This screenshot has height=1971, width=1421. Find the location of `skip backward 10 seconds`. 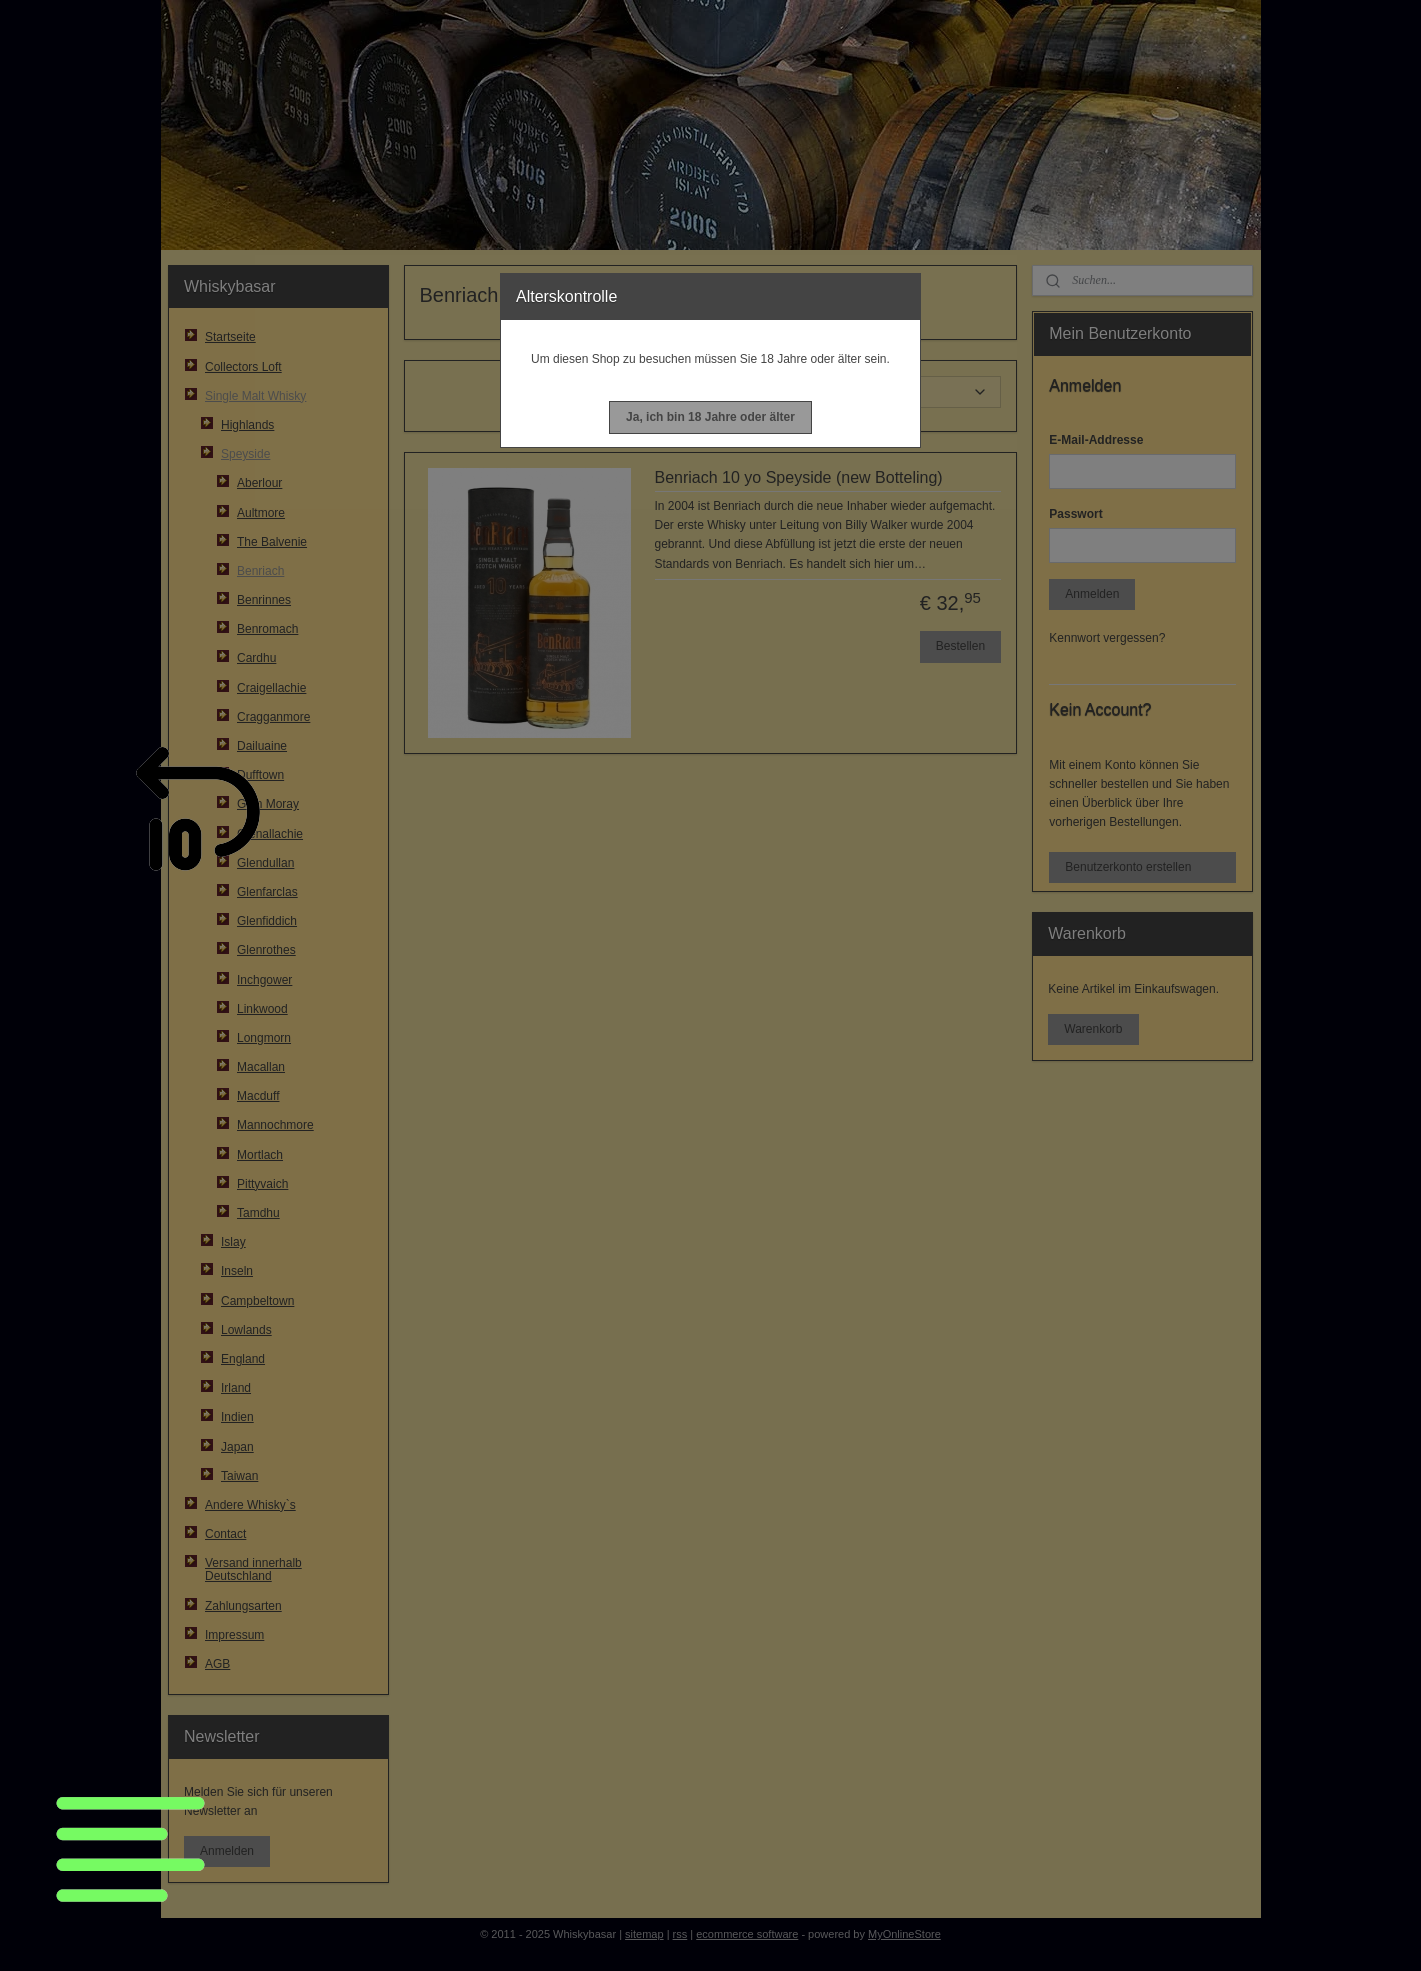

skip backward 10 seconds is located at coordinates (195, 812).